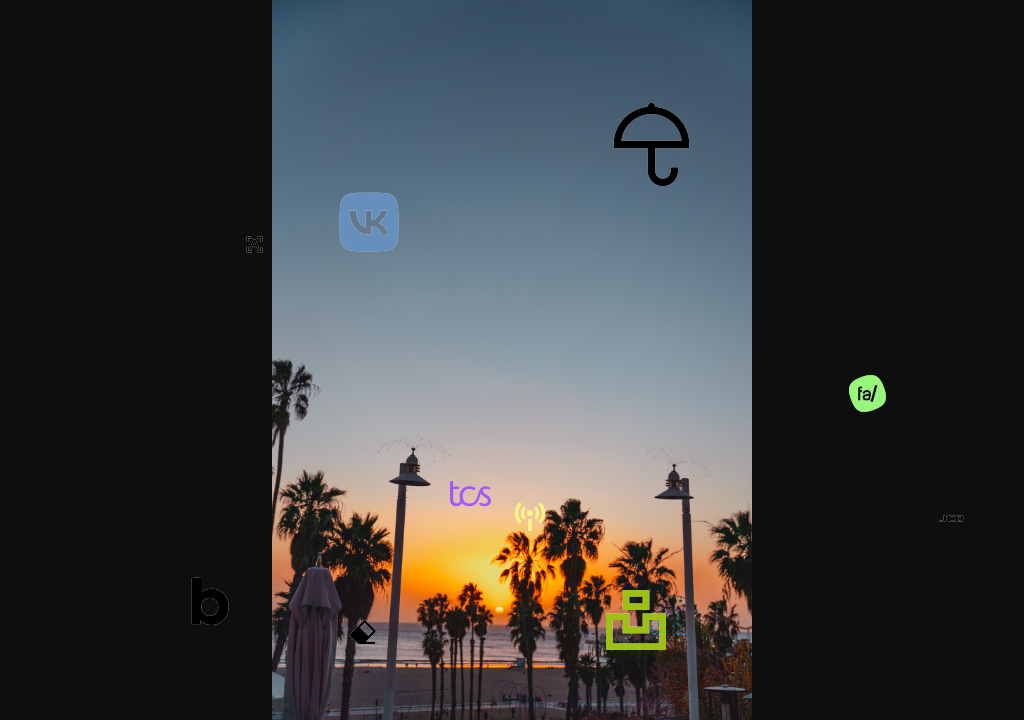  Describe the element at coordinates (210, 601) in the screenshot. I see `bricks website builder logo` at that location.